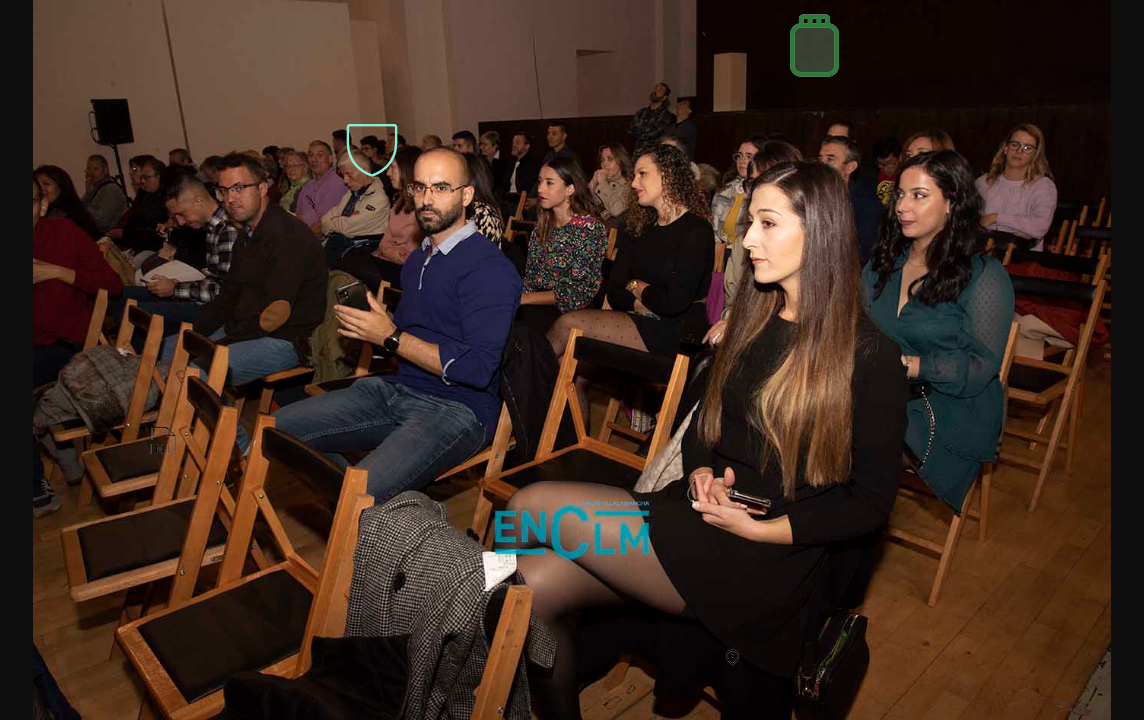  I want to click on view or open an INI configuration file, so click(163, 441).